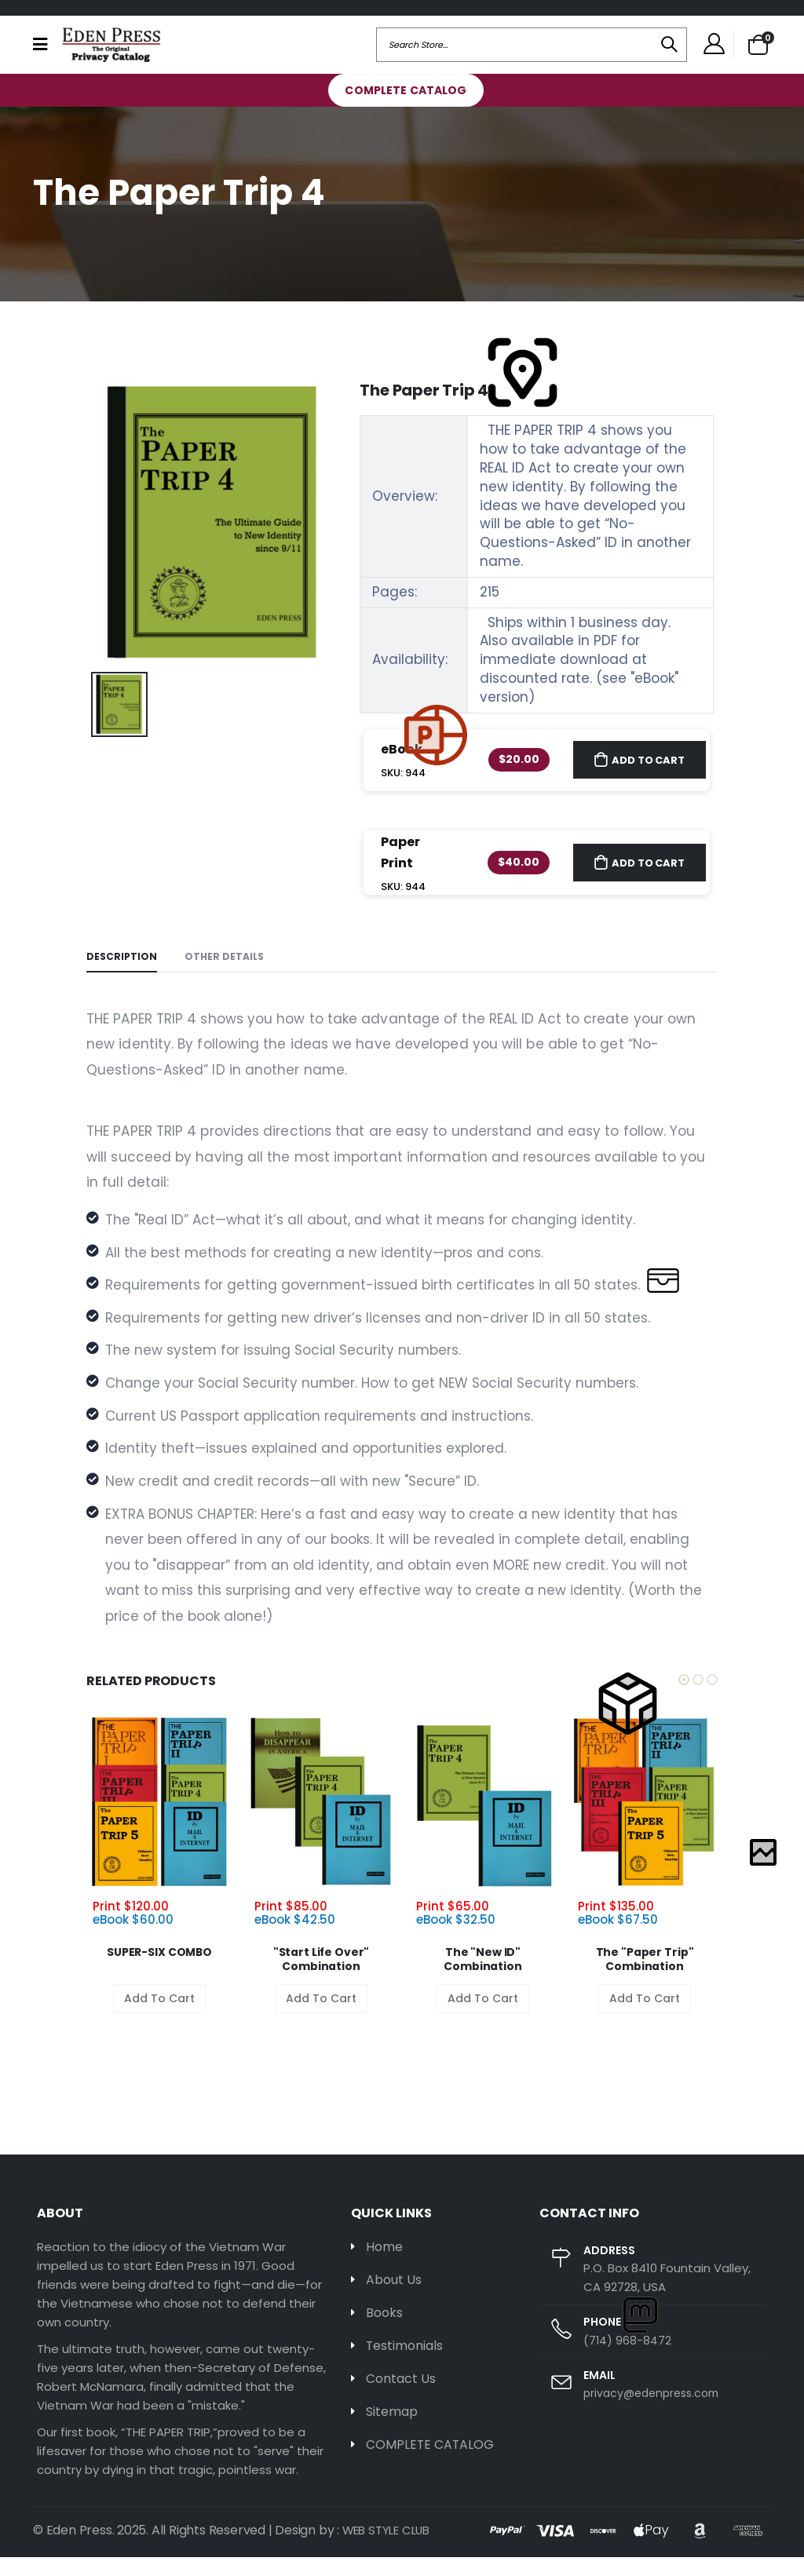 This screenshot has height=2576, width=804. Describe the element at coordinates (627, 1703) in the screenshot. I see `open codesandbox development environment` at that location.